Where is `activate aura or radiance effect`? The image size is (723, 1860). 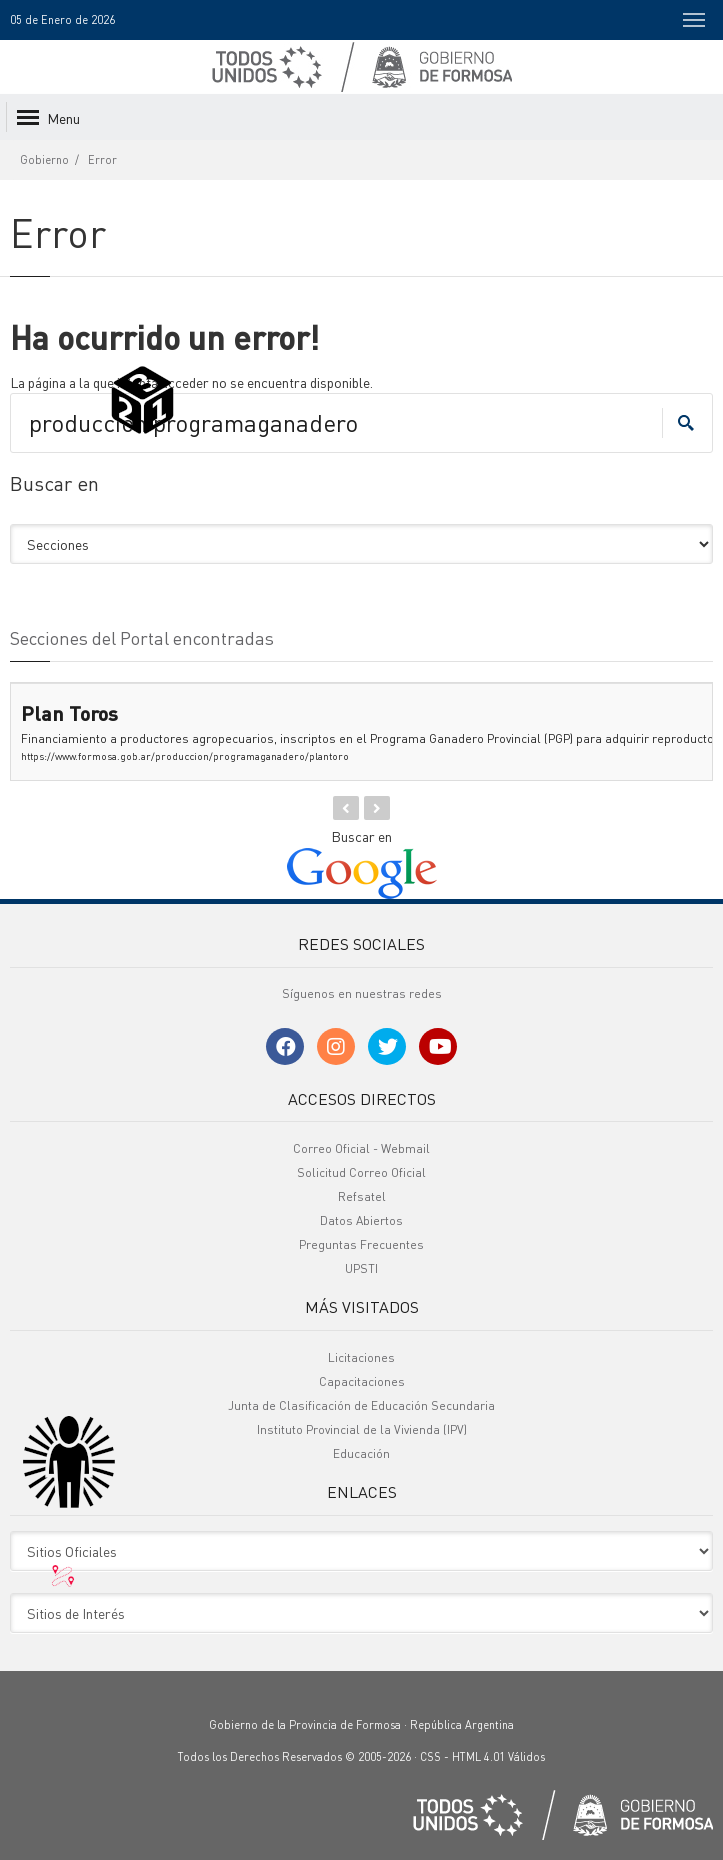
activate aura or radiance effect is located at coordinates (67, 1461).